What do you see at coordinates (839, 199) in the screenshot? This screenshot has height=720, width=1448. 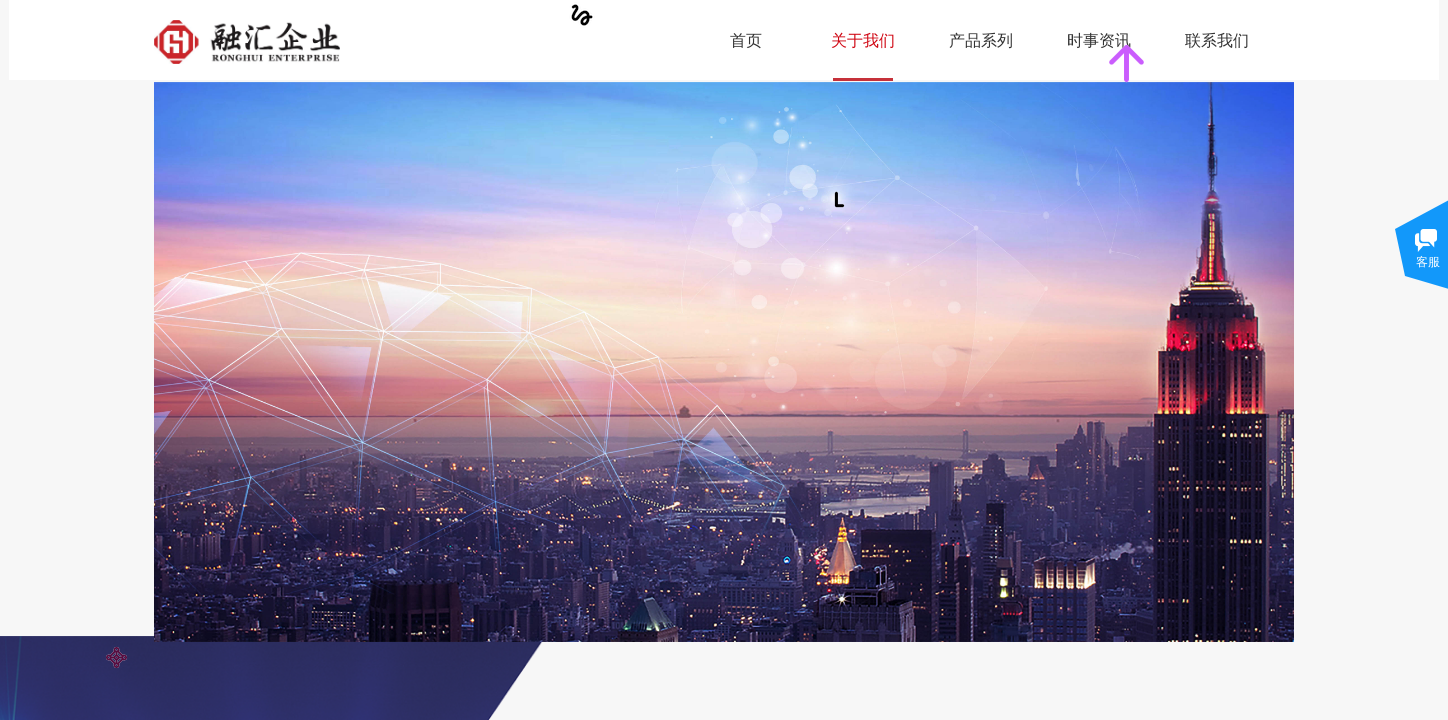 I see `indicates a lowercase "L" character or letter identifier` at bounding box center [839, 199].